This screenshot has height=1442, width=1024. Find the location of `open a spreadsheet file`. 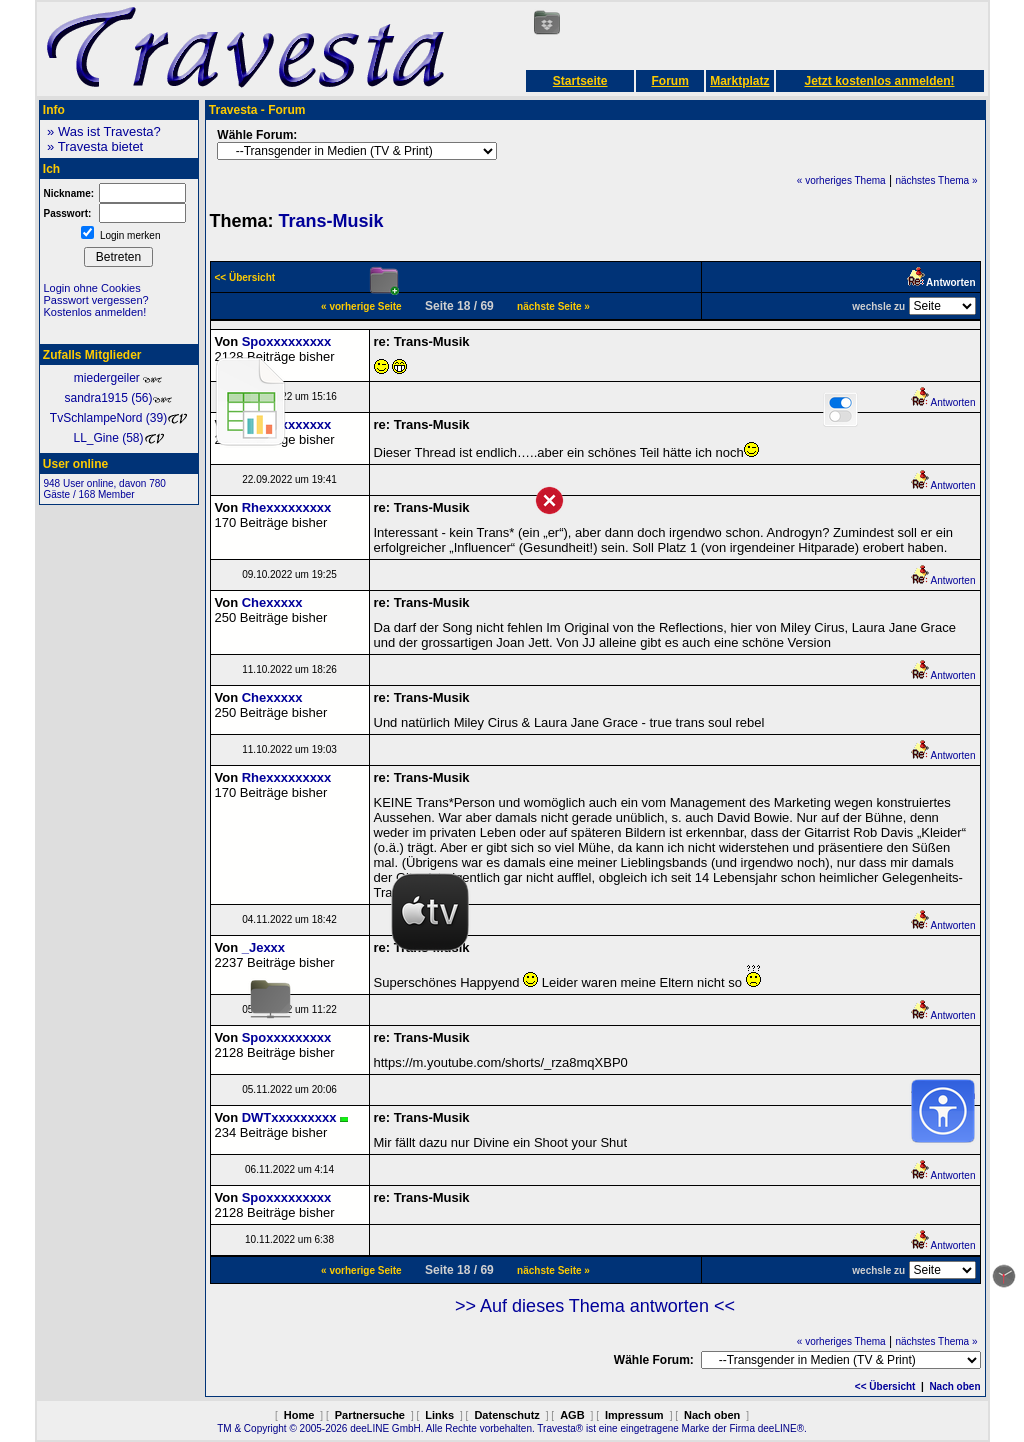

open a spreadsheet file is located at coordinates (250, 401).